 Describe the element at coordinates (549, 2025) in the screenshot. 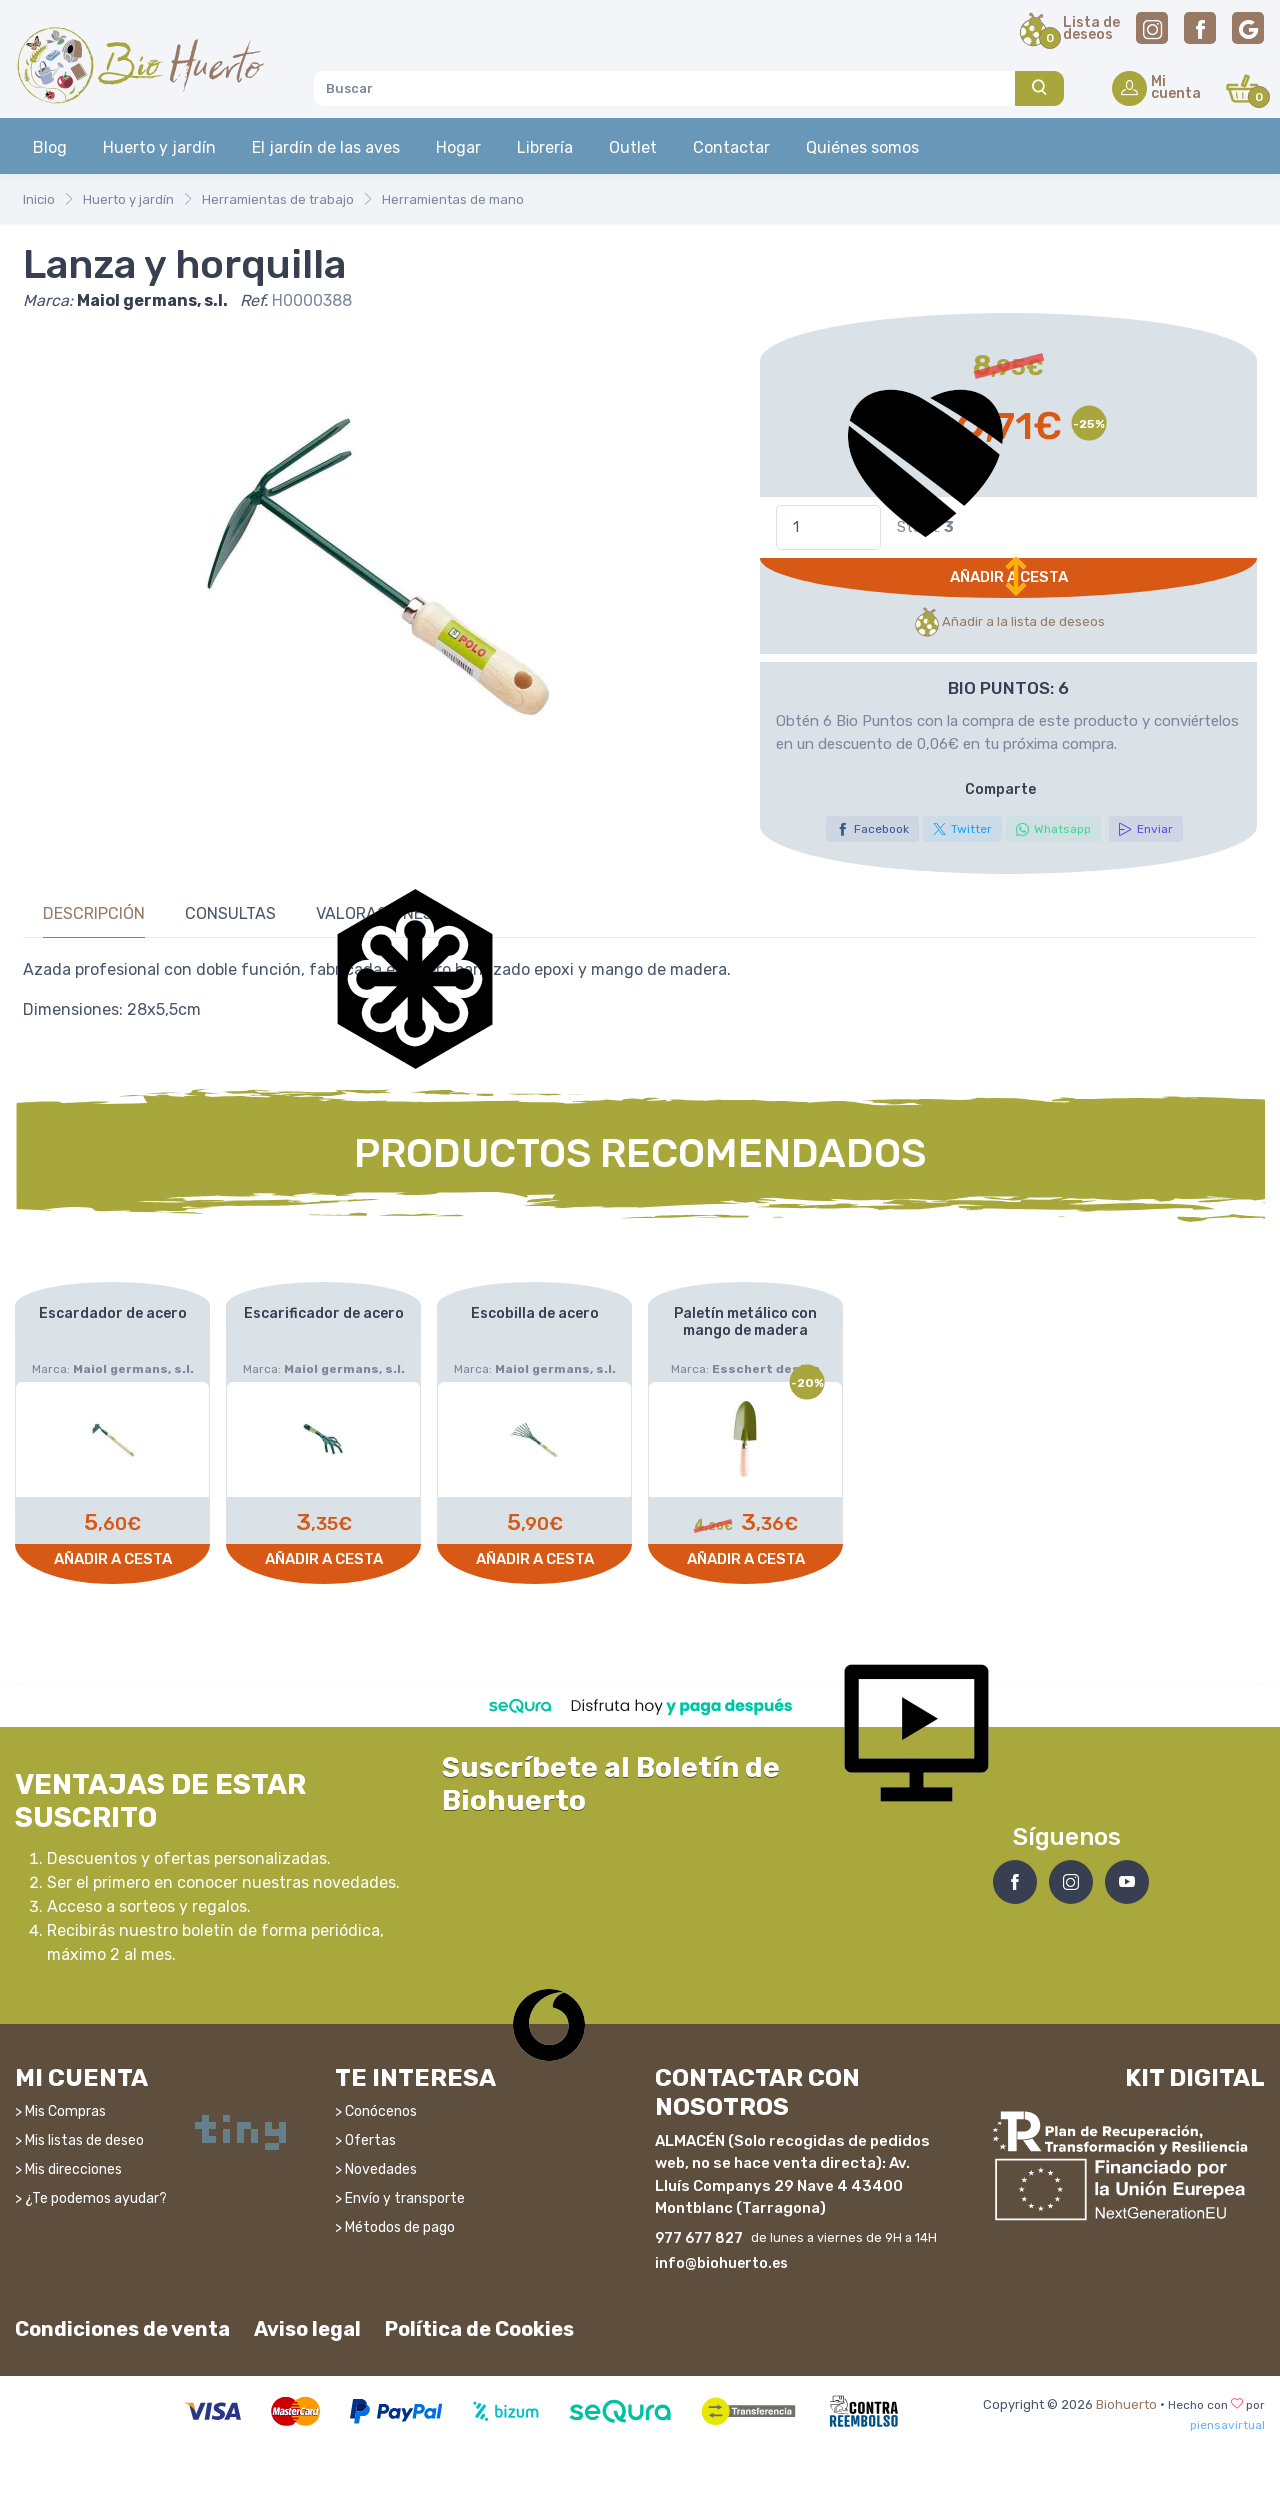

I see `vodafone app or service` at that location.